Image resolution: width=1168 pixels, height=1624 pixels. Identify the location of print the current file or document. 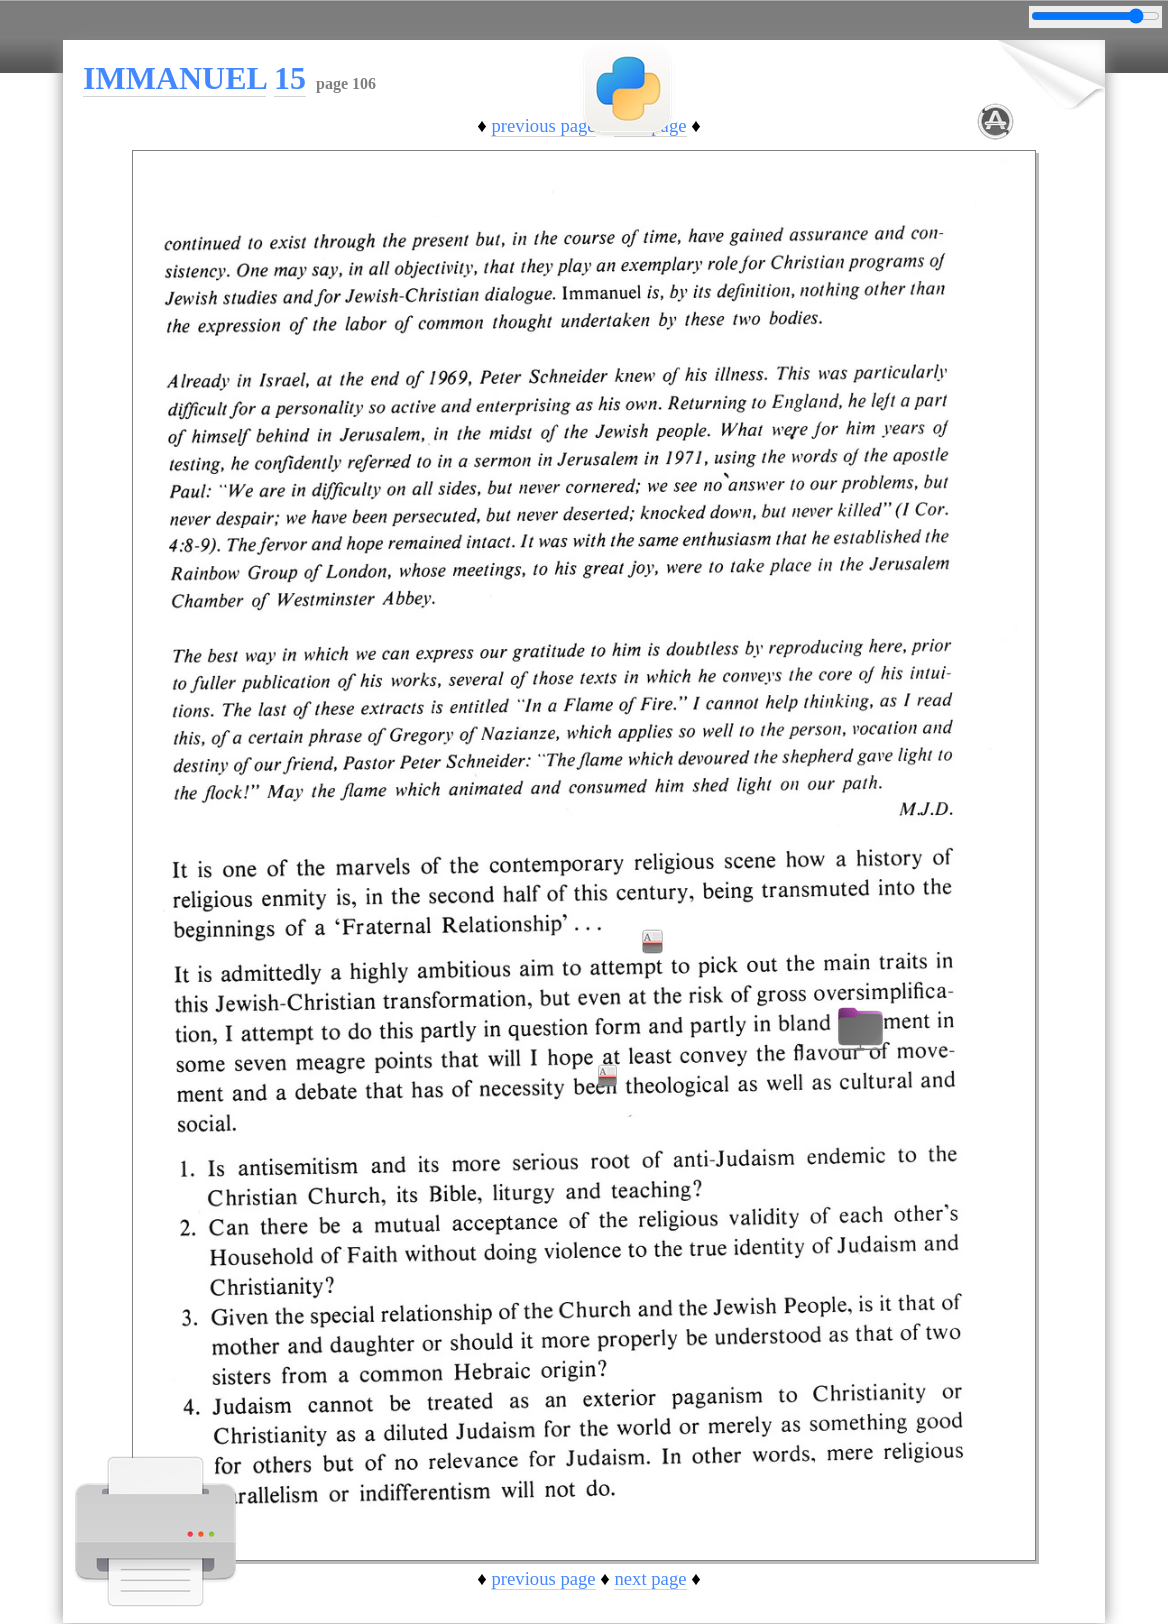
(155, 1531).